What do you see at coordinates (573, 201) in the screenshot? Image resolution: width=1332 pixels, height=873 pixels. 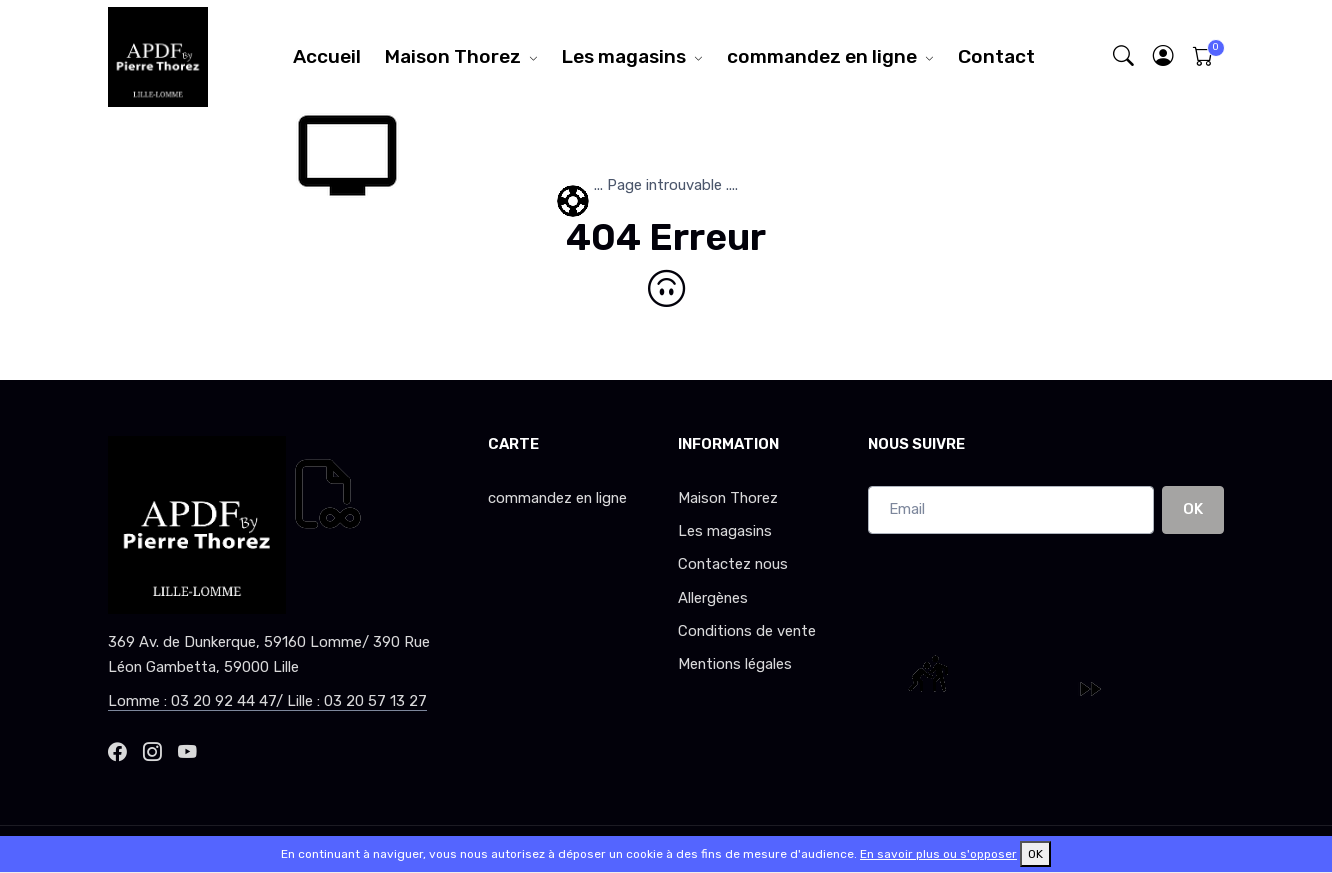 I see `access help and support options` at bounding box center [573, 201].